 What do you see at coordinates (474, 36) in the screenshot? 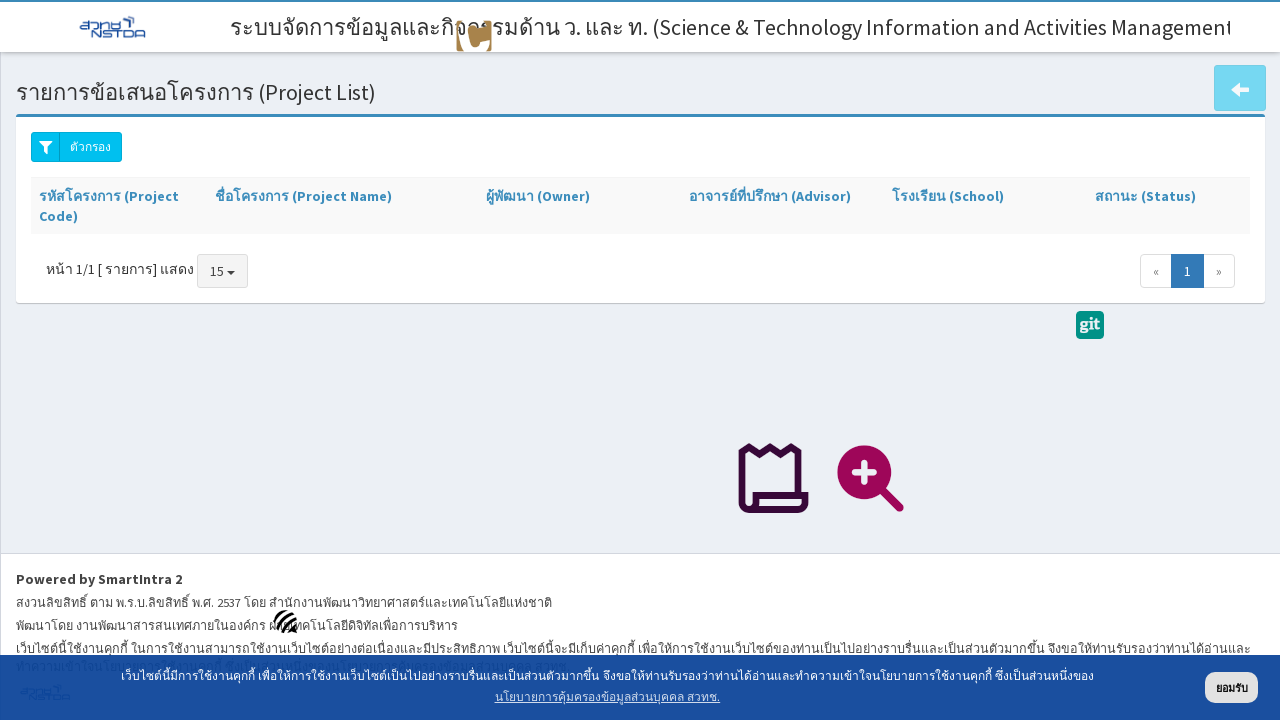
I see `contao CMS logo` at bounding box center [474, 36].